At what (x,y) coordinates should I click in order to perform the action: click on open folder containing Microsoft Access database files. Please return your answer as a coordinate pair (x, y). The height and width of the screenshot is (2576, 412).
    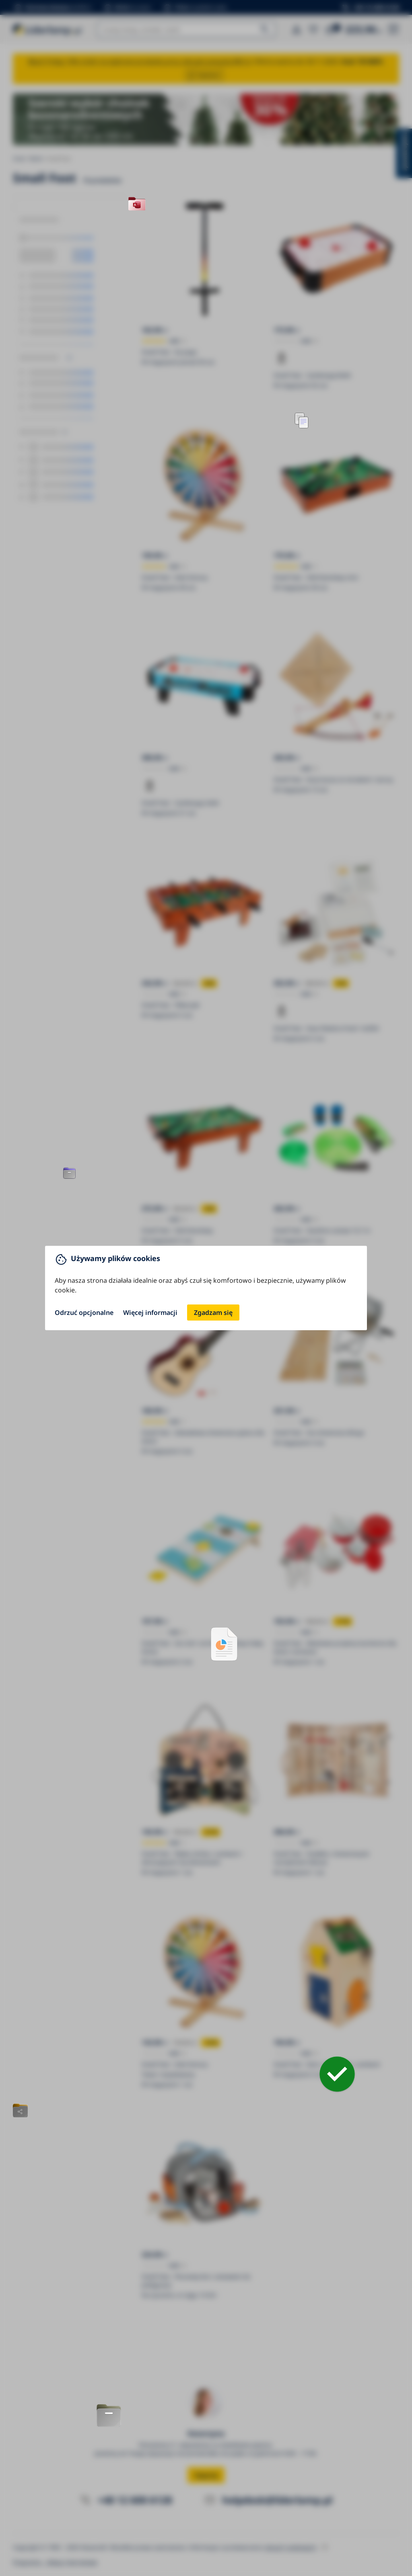
    Looking at the image, I should click on (137, 204).